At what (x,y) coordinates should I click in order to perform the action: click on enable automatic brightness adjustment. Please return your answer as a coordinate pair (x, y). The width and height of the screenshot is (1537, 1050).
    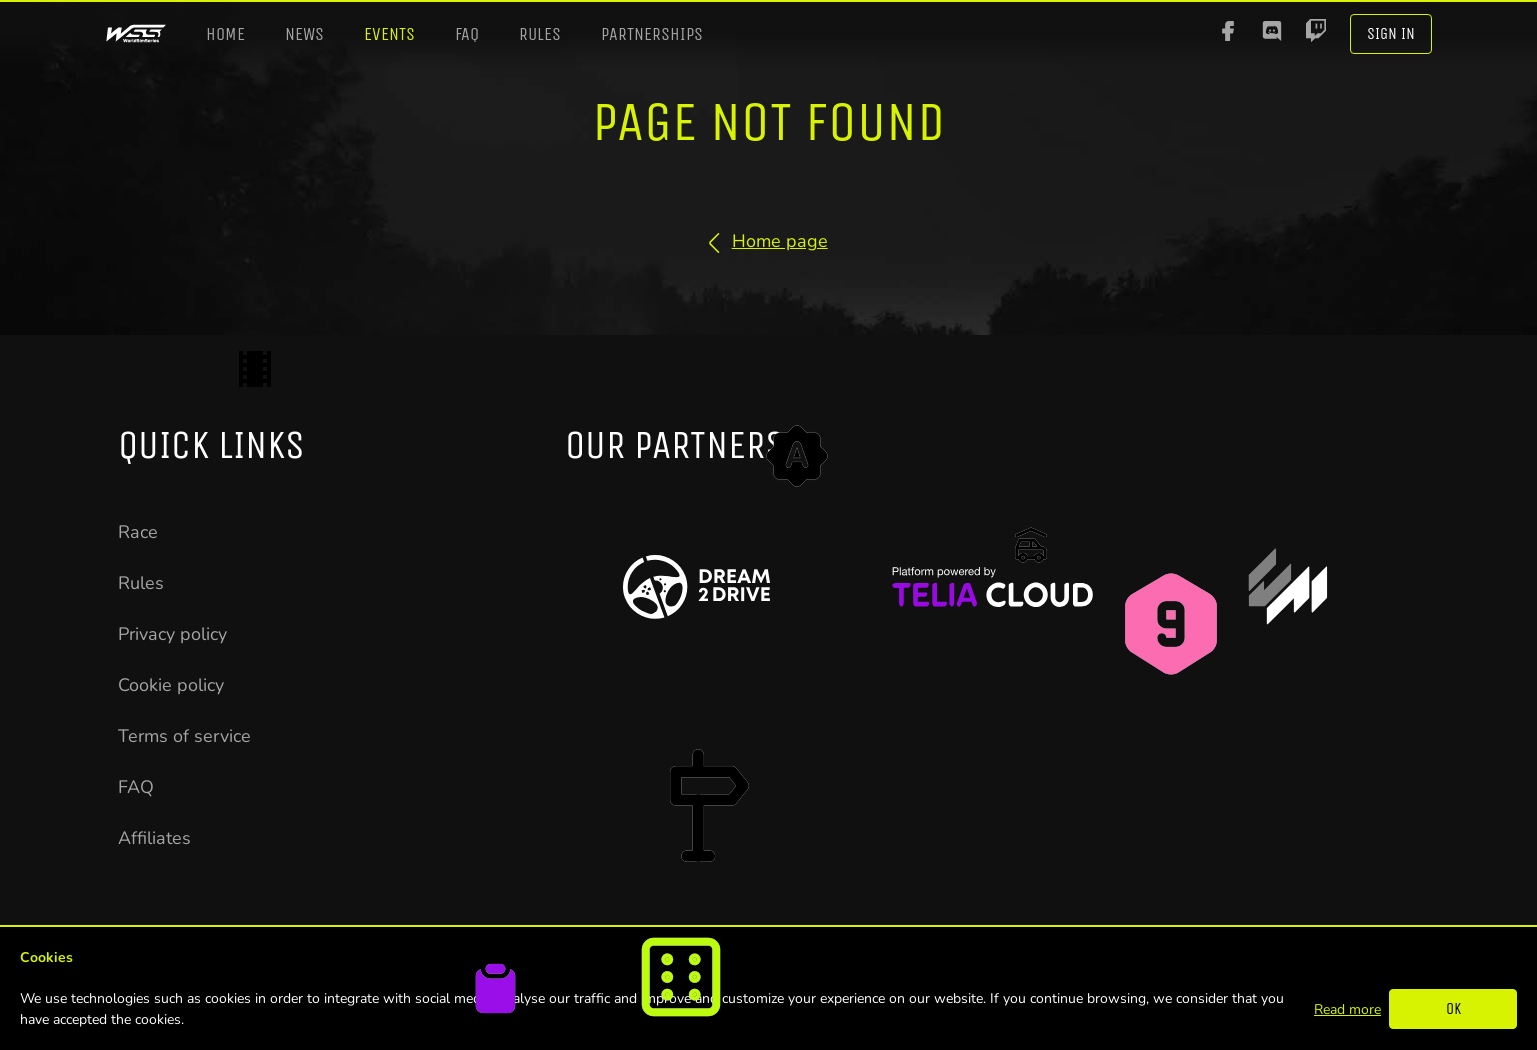
    Looking at the image, I should click on (797, 456).